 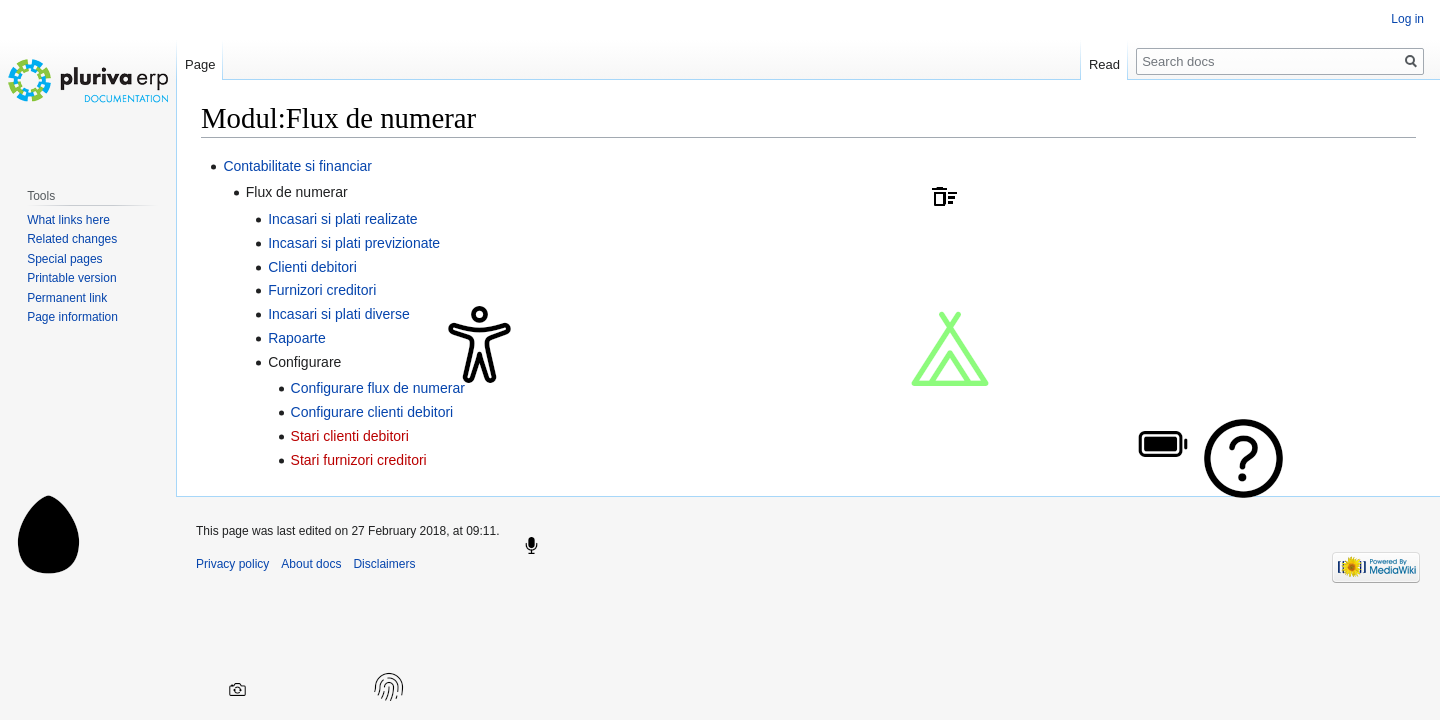 What do you see at coordinates (1163, 444) in the screenshot?
I see `indicates battery is fully charged` at bounding box center [1163, 444].